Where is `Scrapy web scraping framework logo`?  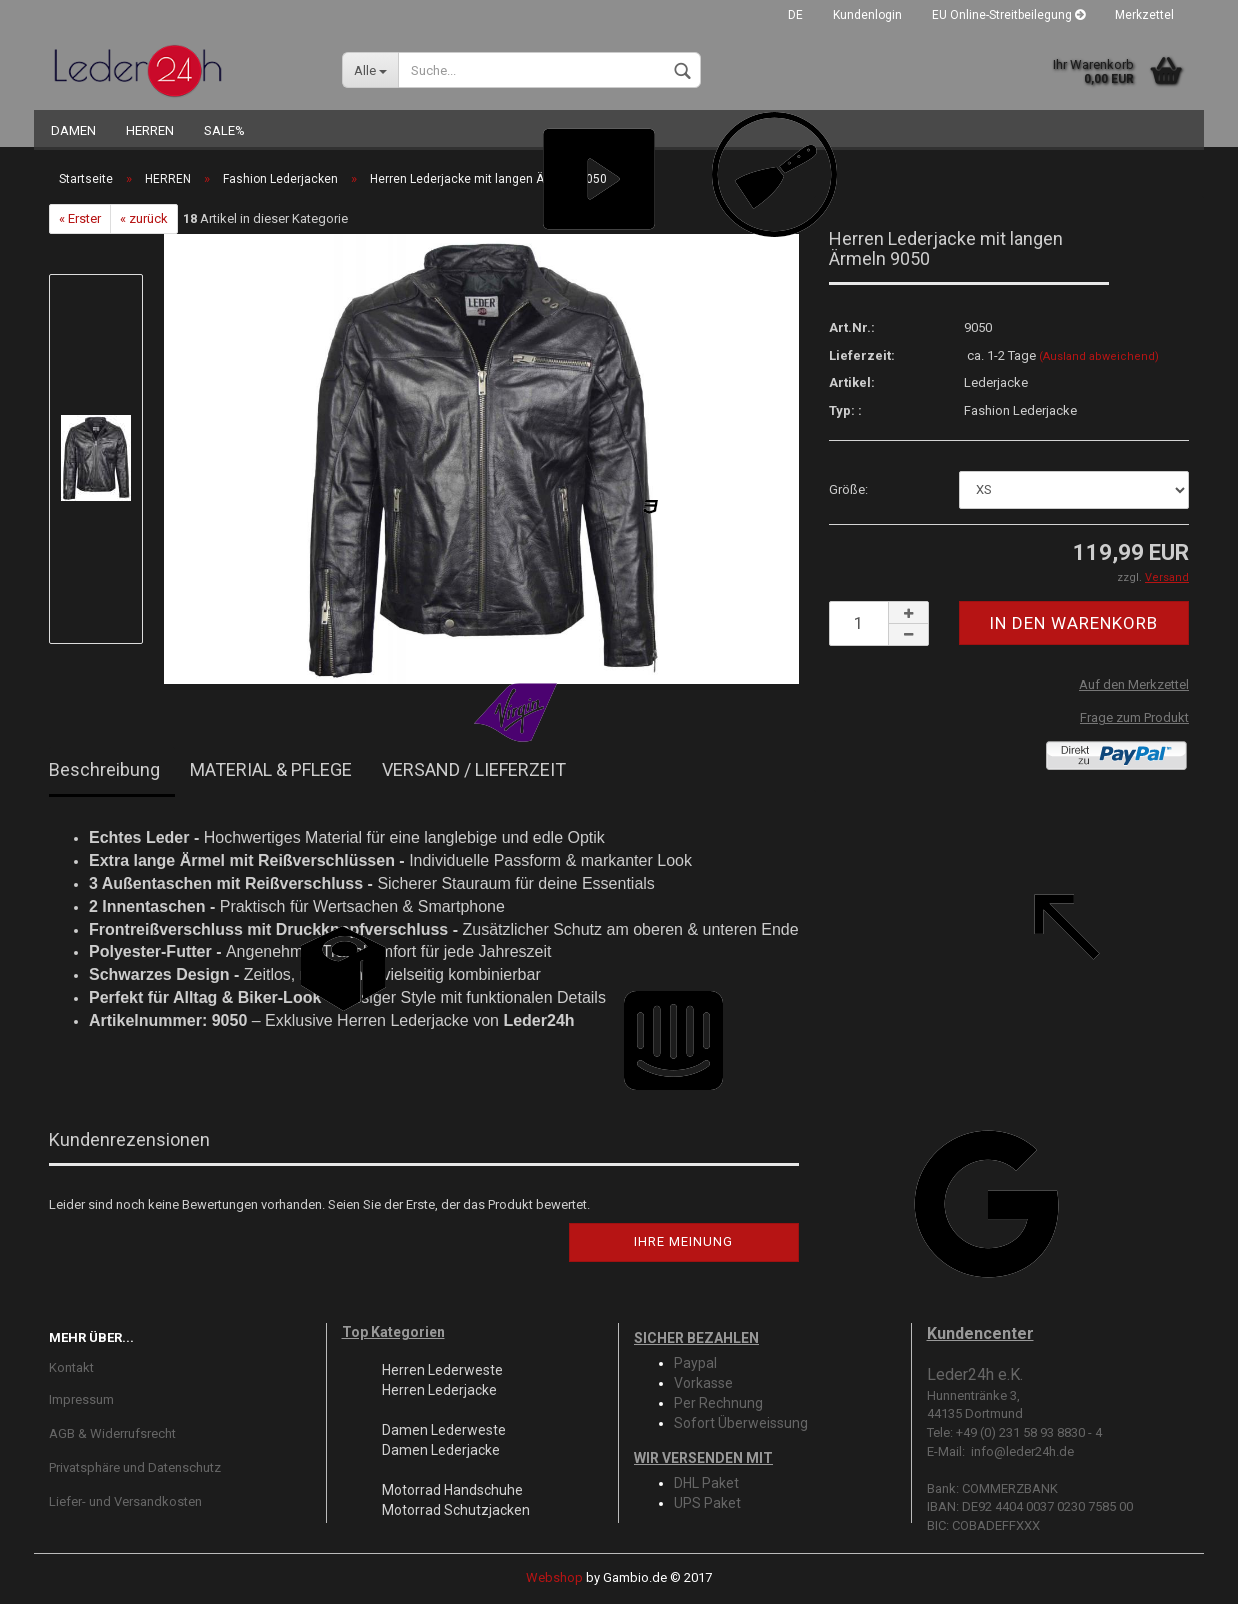
Scrapy web scraping framework logo is located at coordinates (774, 174).